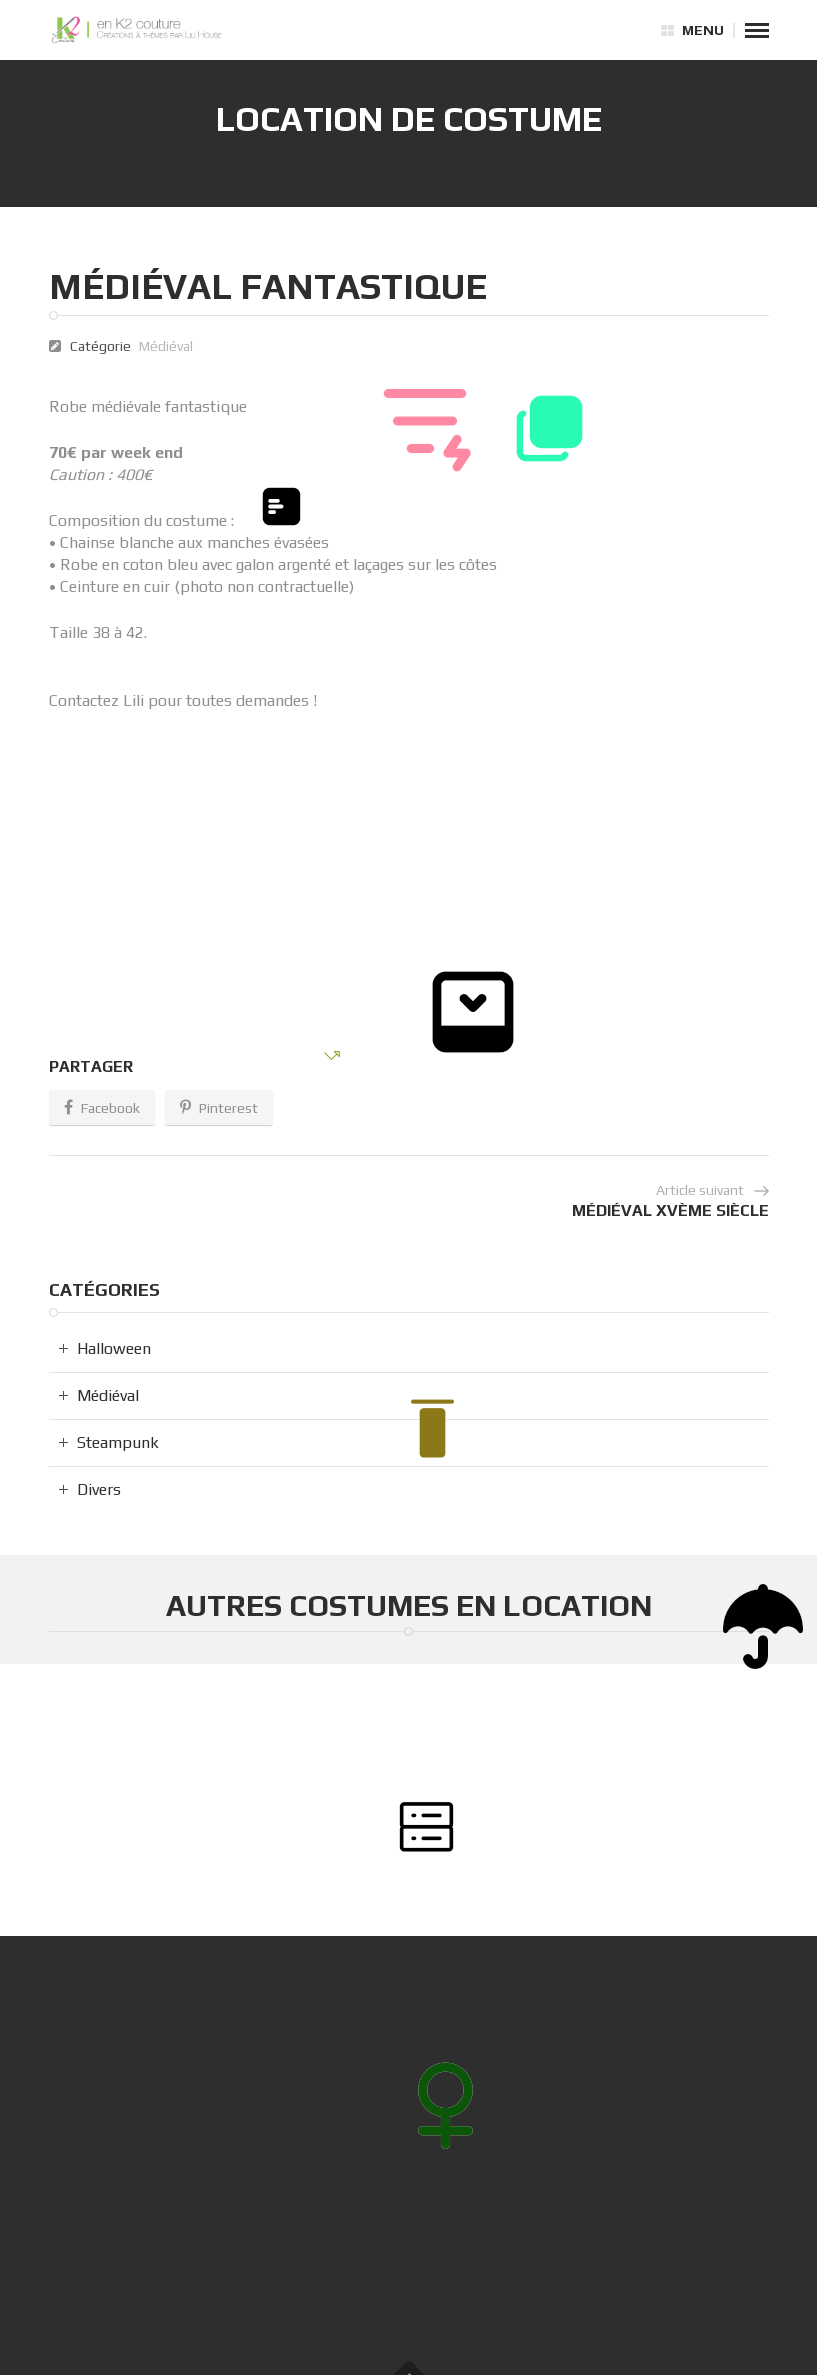  Describe the element at coordinates (763, 1629) in the screenshot. I see `view weather protection or rain forecast` at that location.